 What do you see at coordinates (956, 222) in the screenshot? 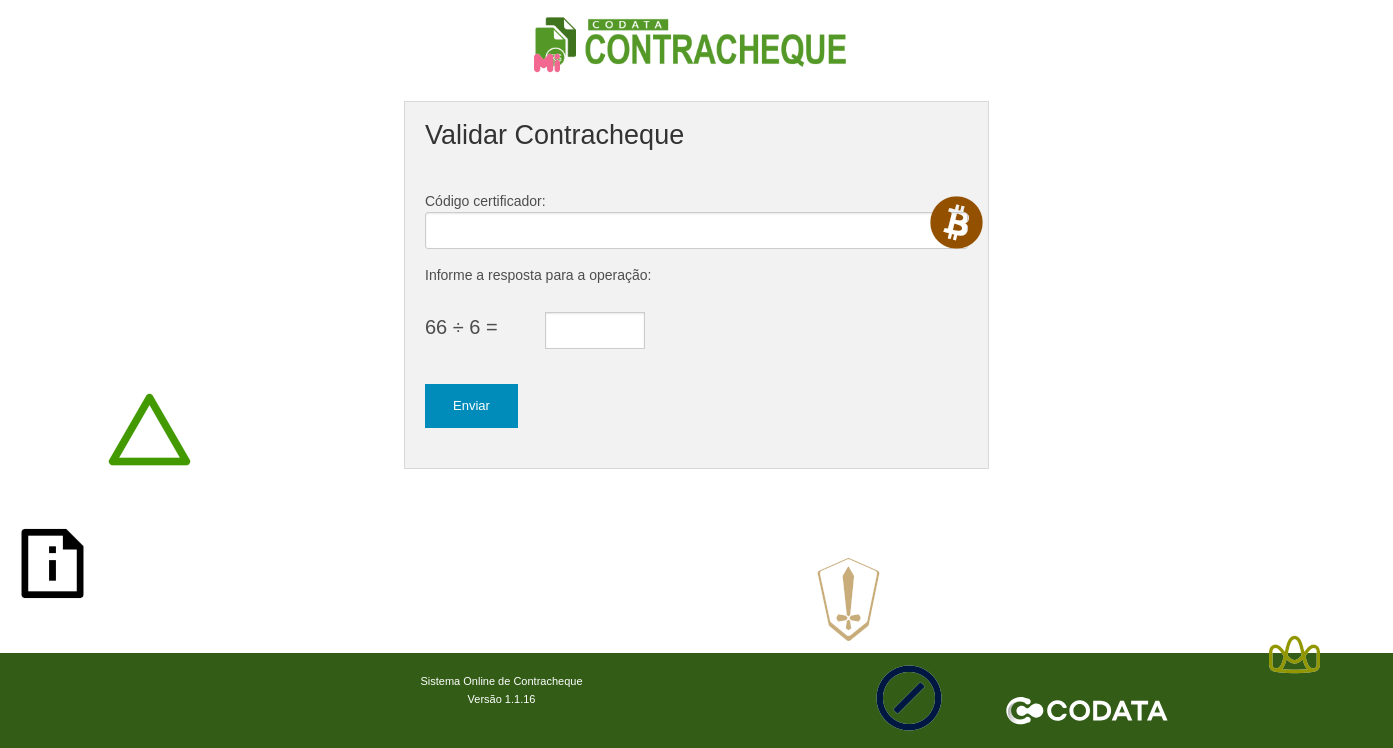
I see `bitcoin logo` at bounding box center [956, 222].